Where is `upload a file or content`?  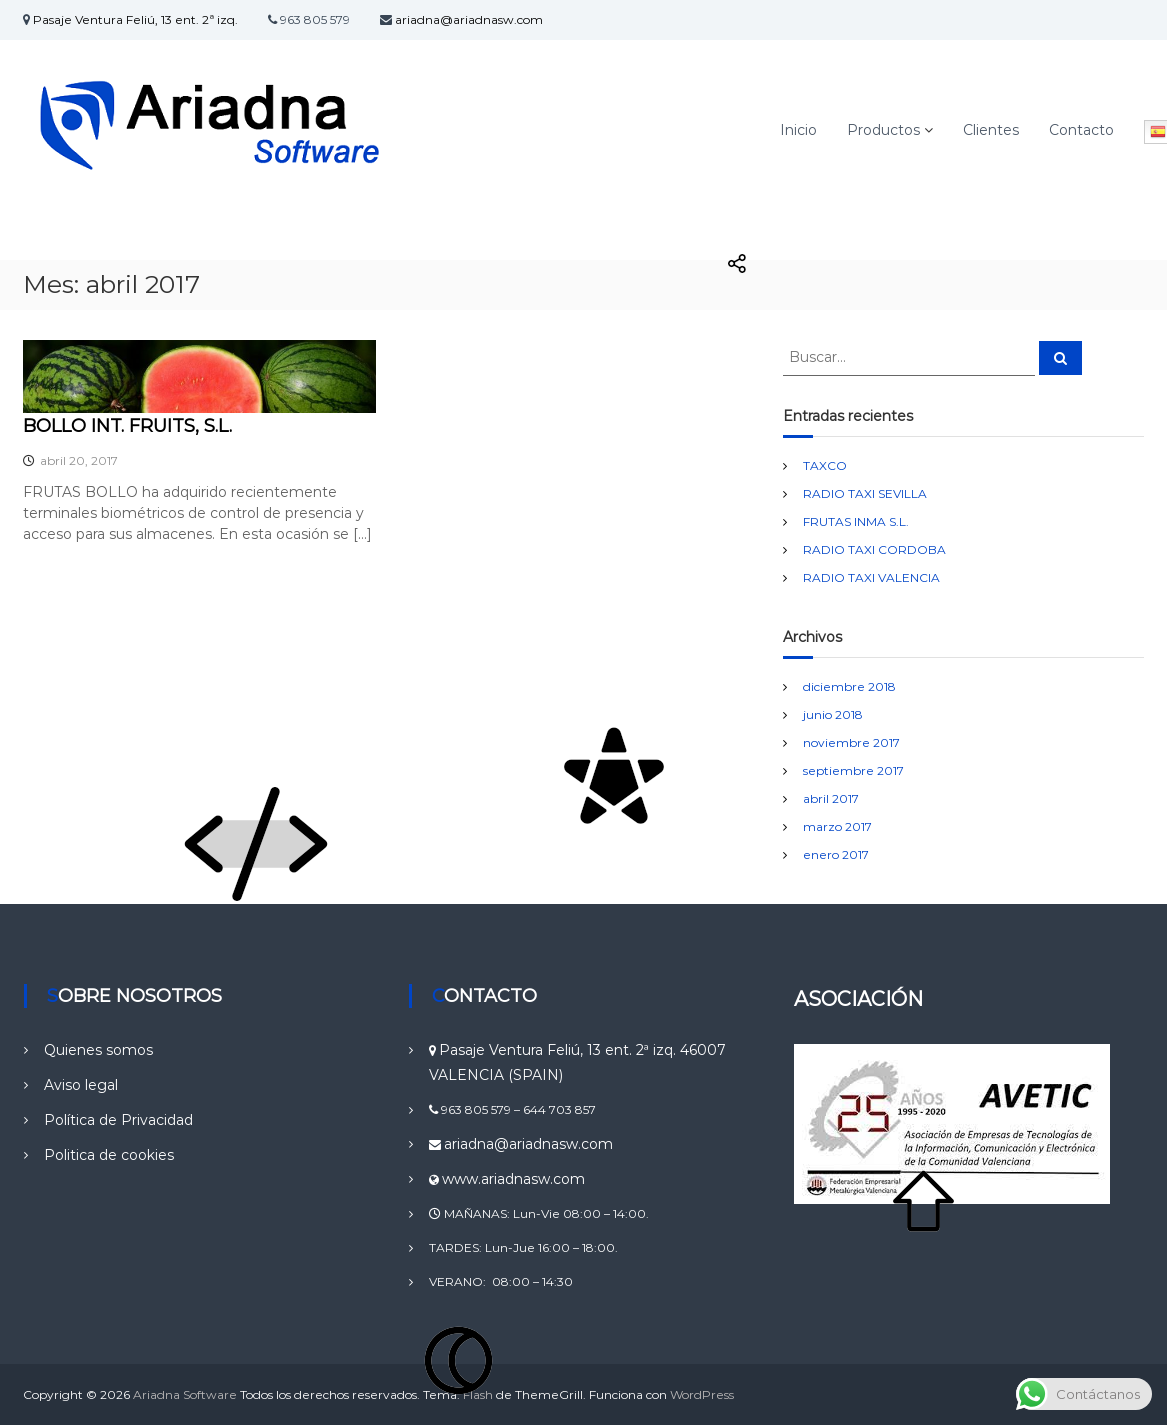 upload a file or content is located at coordinates (923, 1203).